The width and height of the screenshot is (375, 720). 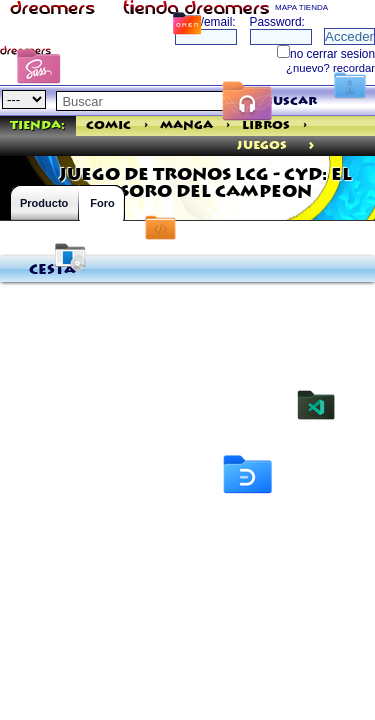 What do you see at coordinates (247, 102) in the screenshot?
I see `open audacity project files folder` at bounding box center [247, 102].